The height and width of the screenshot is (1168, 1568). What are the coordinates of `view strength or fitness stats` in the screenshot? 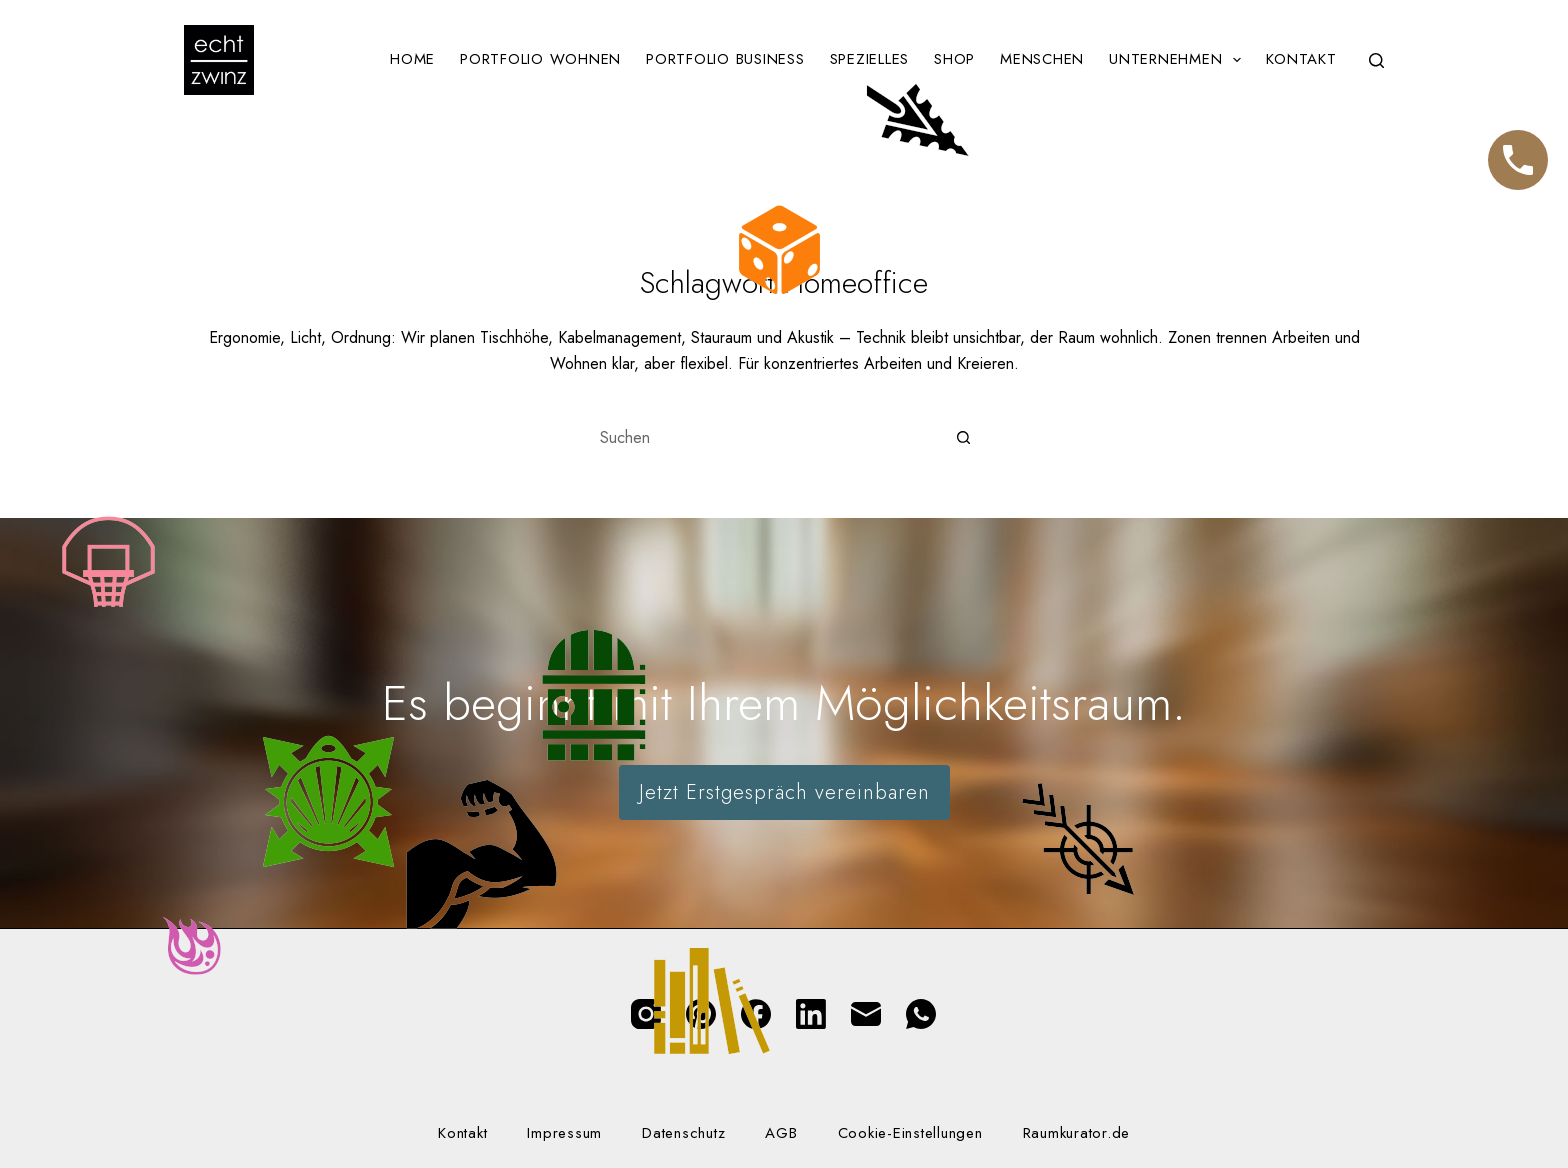 It's located at (482, 853).